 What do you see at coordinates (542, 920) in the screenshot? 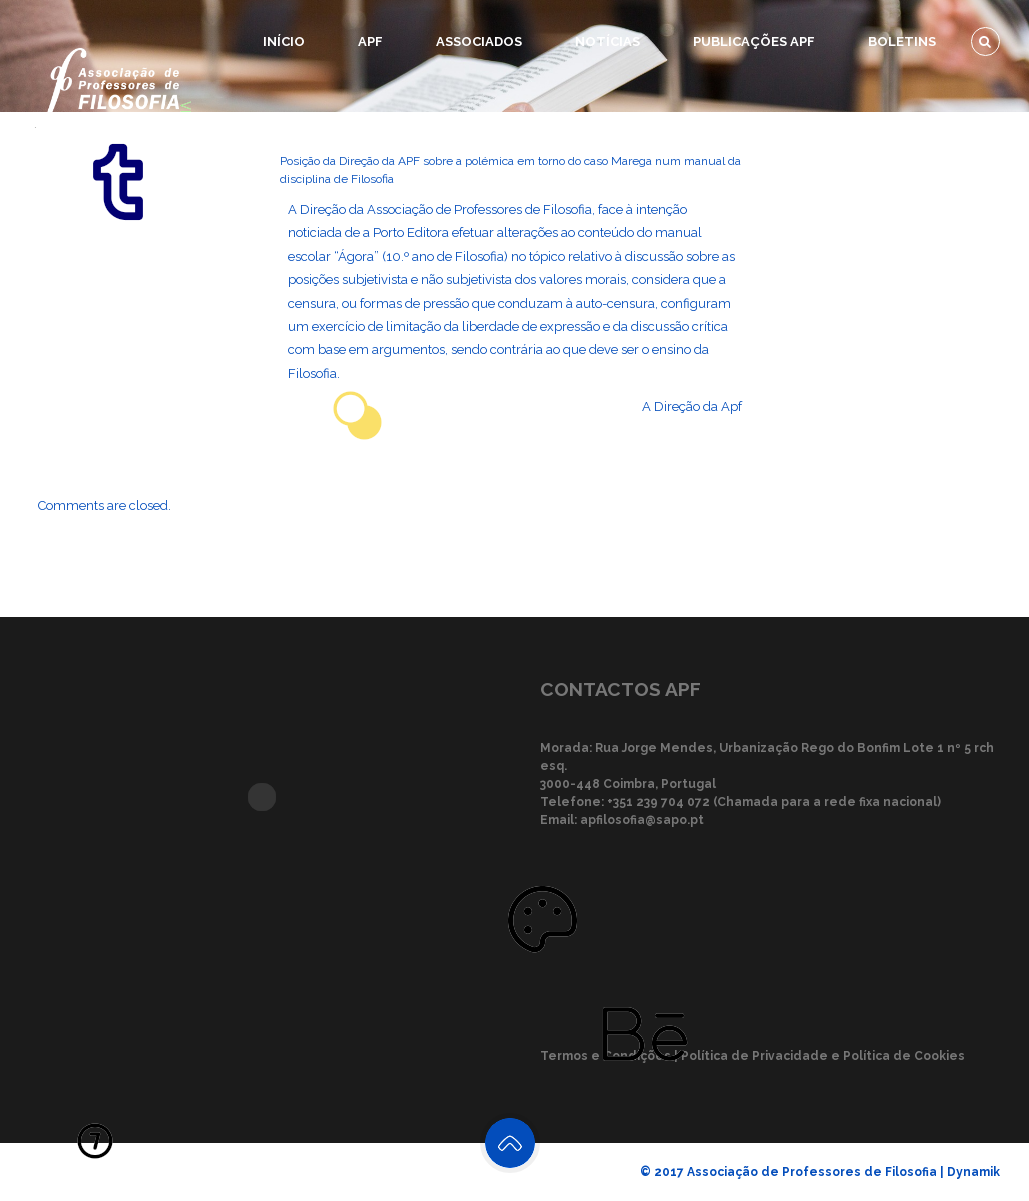
I see `access color or theme customization options` at bounding box center [542, 920].